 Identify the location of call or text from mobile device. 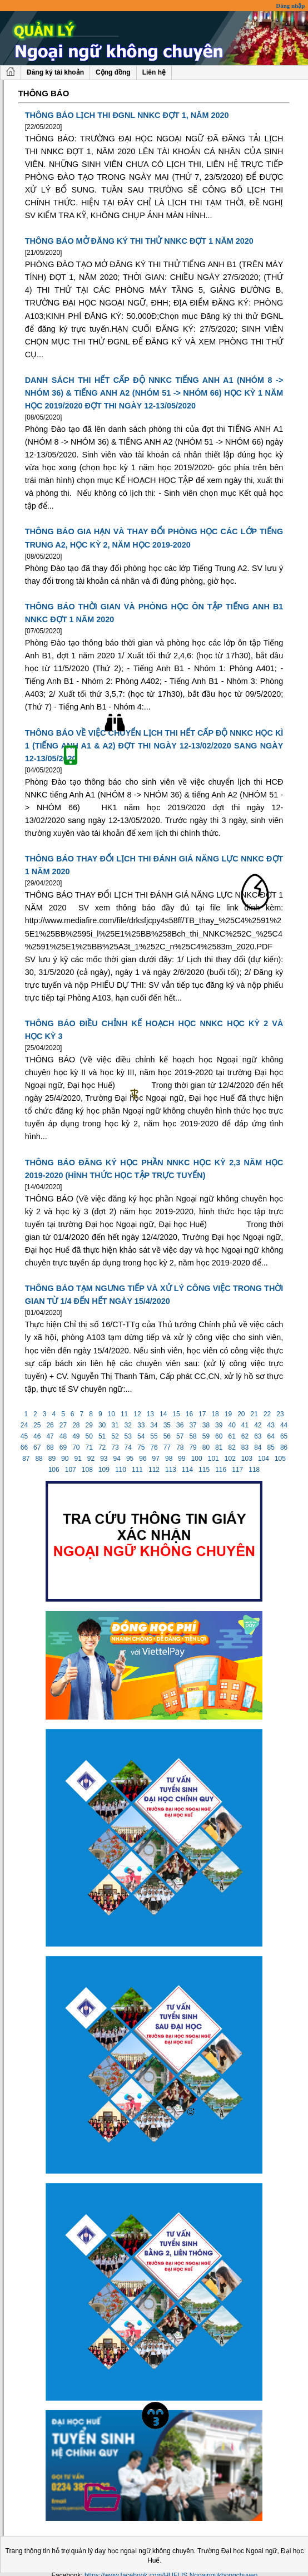
(71, 755).